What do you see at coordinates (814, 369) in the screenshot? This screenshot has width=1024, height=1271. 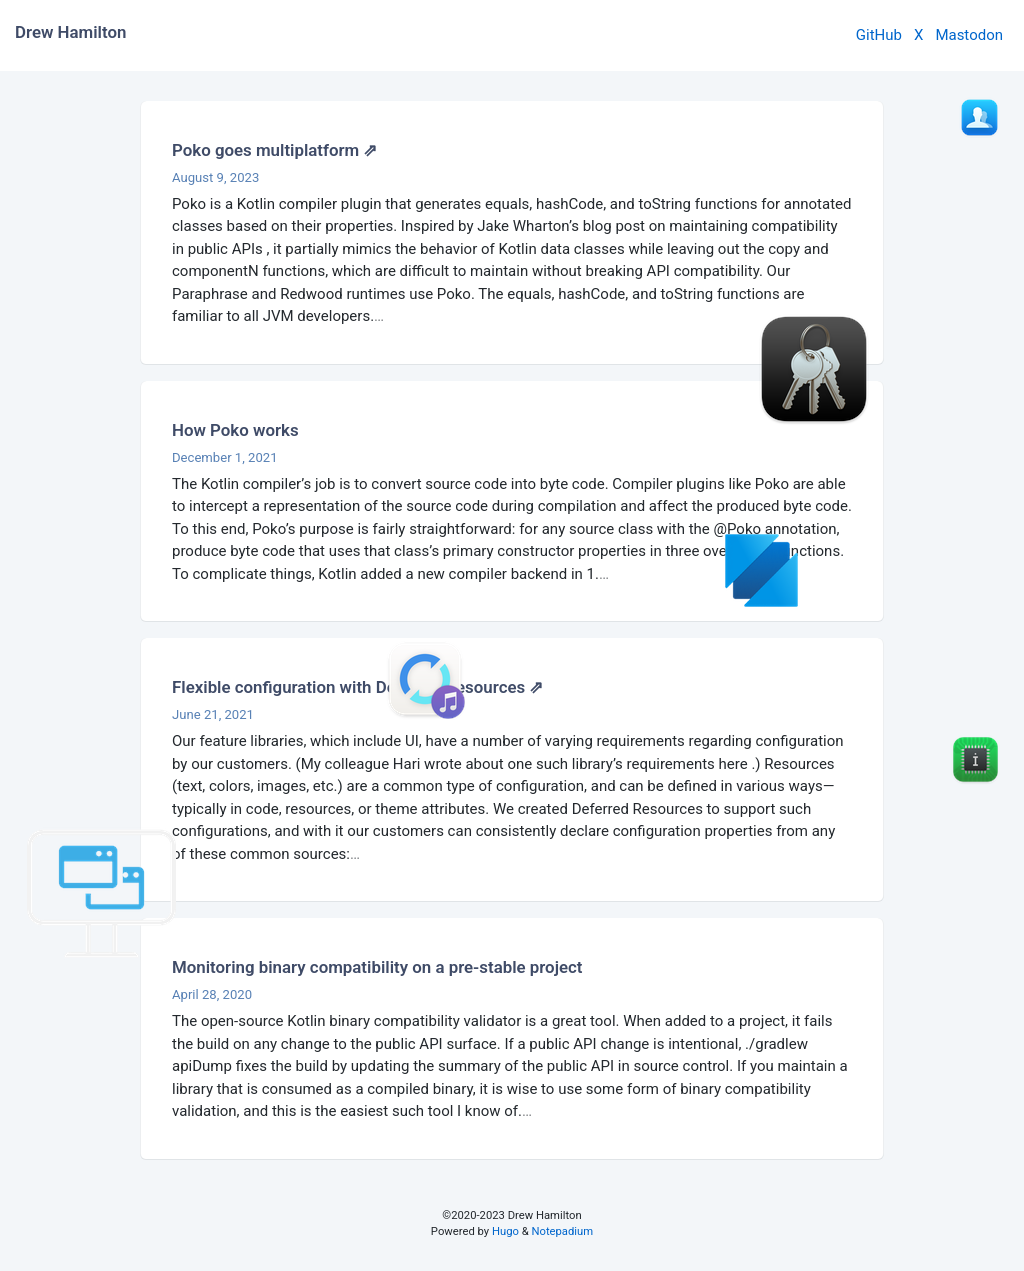 I see `open keychain access to manage saved passwords` at bounding box center [814, 369].